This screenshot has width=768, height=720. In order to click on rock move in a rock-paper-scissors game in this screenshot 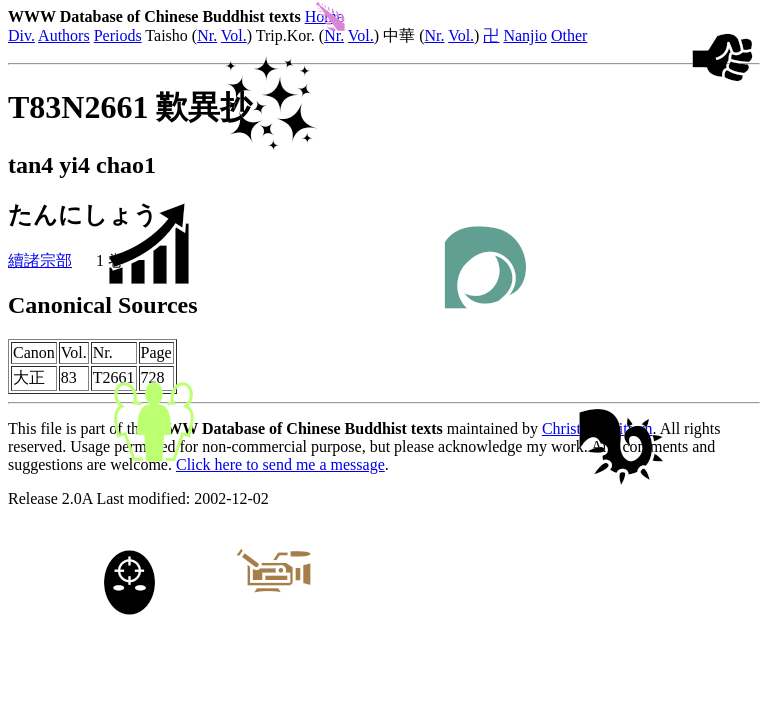, I will do `click(723, 54)`.